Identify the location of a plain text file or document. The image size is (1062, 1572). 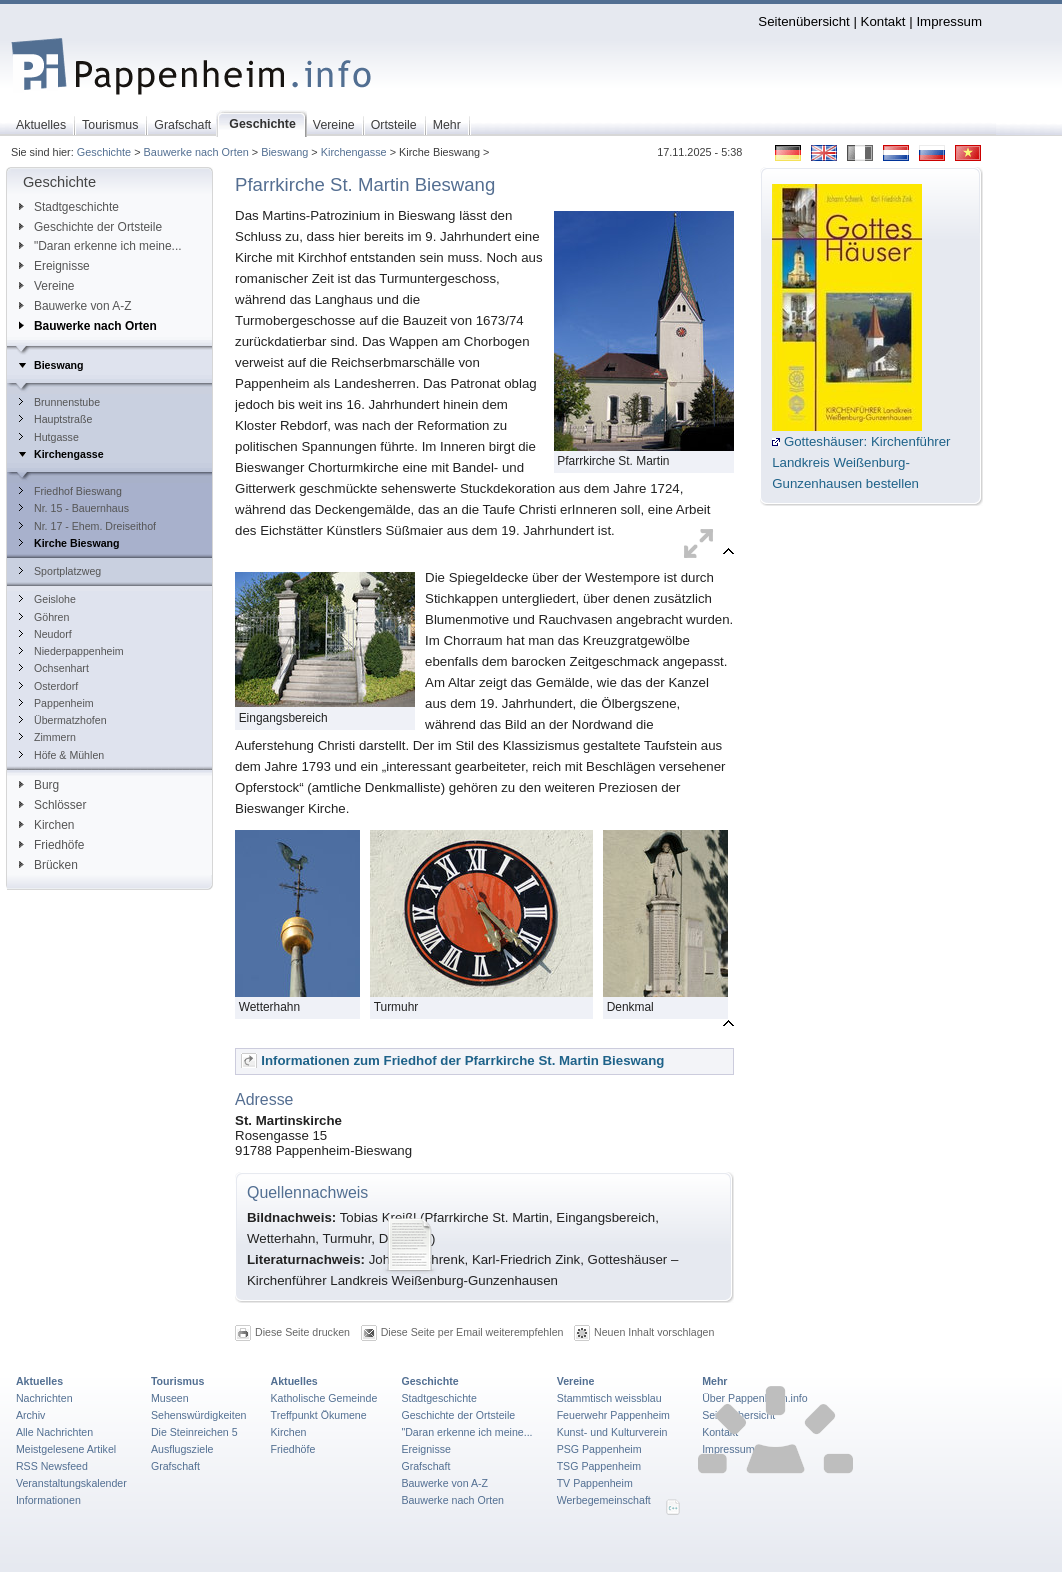
(410, 1244).